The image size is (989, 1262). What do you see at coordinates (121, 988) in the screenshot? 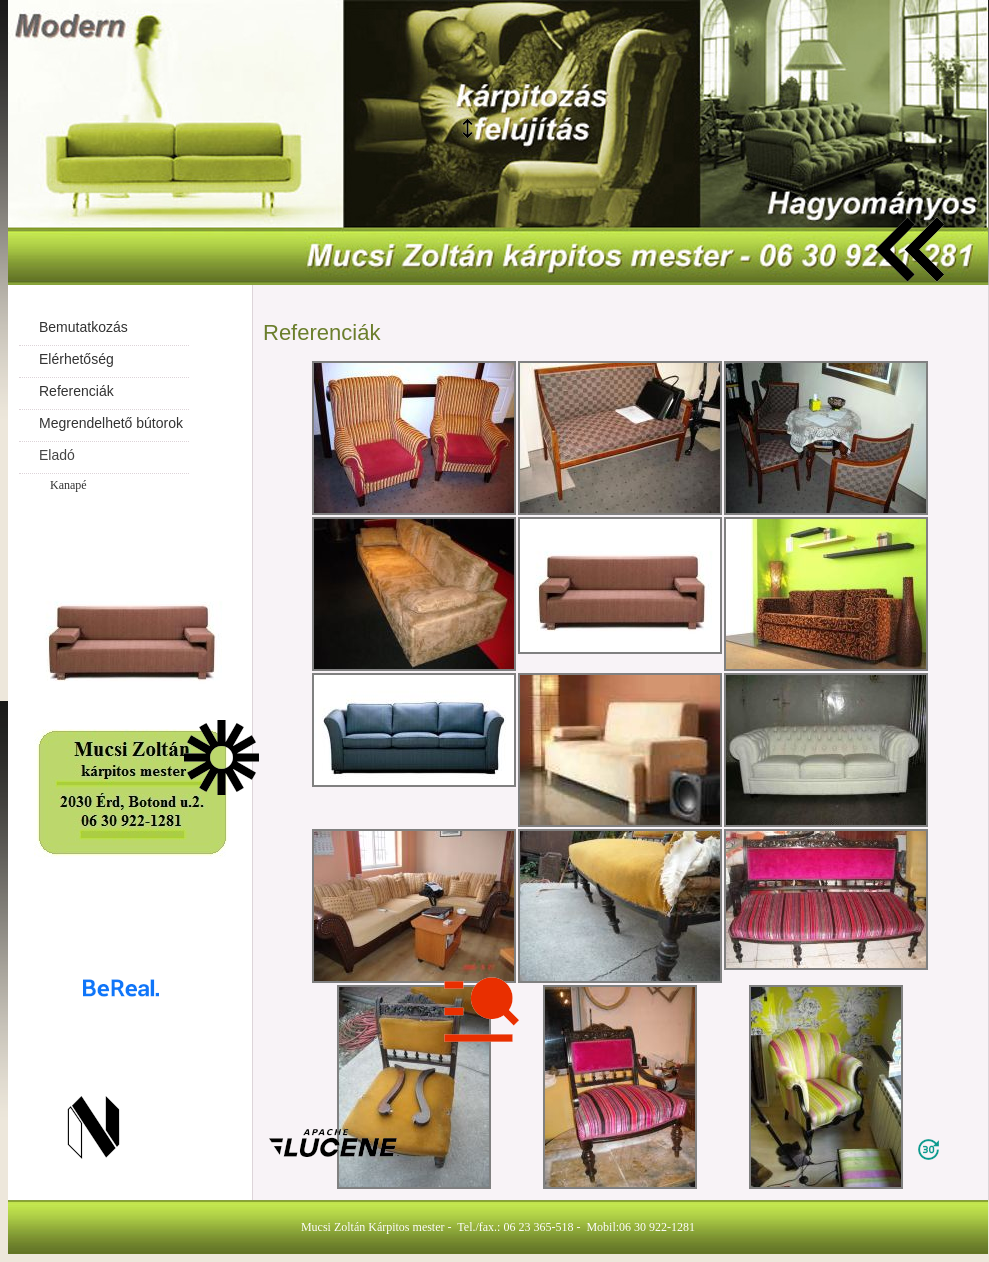
I see `open the BeReal app` at bounding box center [121, 988].